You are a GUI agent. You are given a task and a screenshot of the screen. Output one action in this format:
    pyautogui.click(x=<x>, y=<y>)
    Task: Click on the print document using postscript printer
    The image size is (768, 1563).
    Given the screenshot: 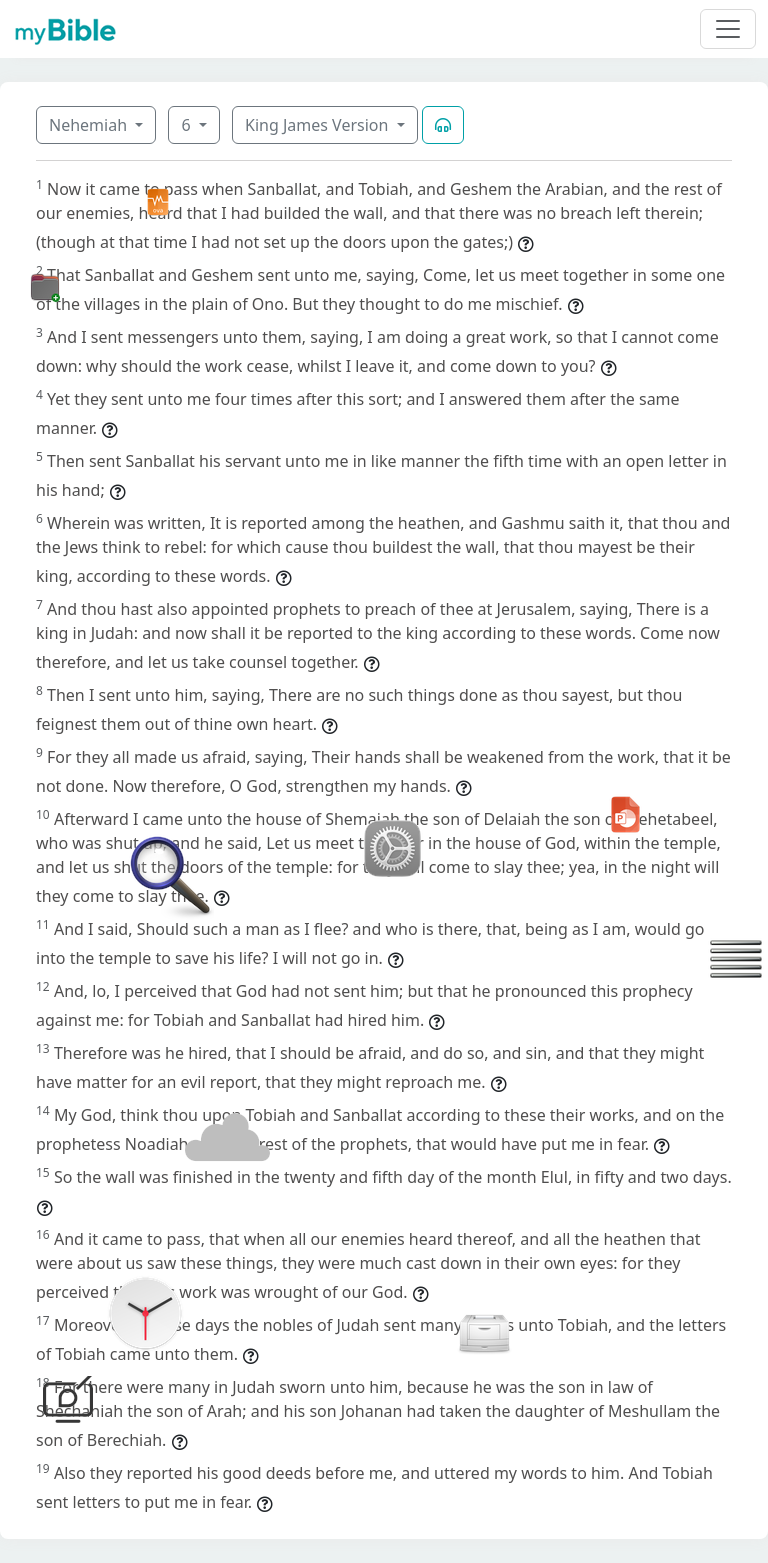 What is the action you would take?
    pyautogui.click(x=484, y=1333)
    